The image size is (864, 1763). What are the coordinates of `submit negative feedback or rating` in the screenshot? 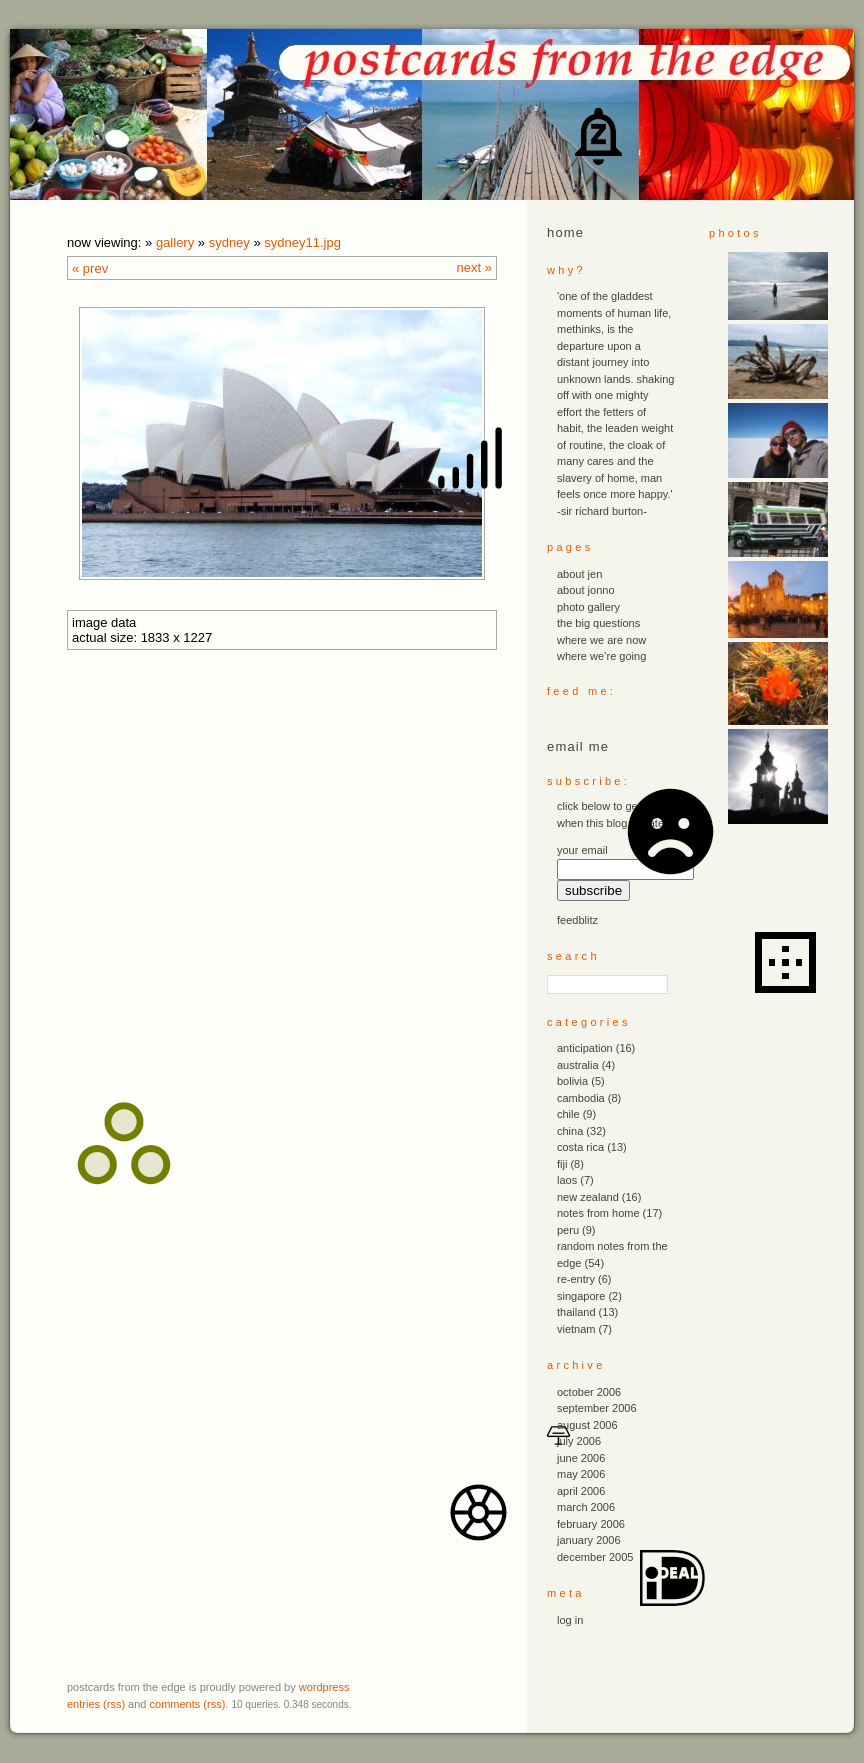 It's located at (670, 831).